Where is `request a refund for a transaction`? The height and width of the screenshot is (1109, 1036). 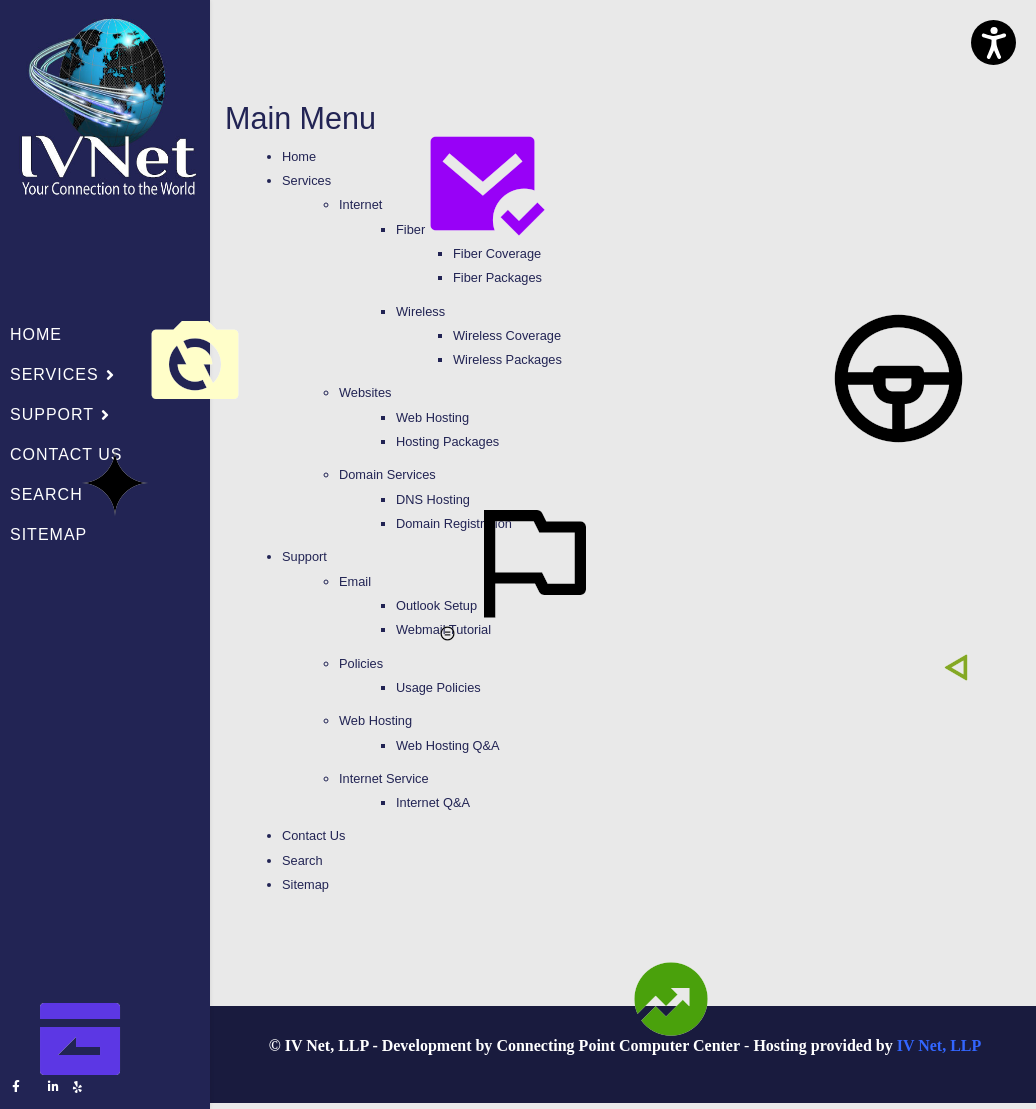 request a refund for a transaction is located at coordinates (80, 1039).